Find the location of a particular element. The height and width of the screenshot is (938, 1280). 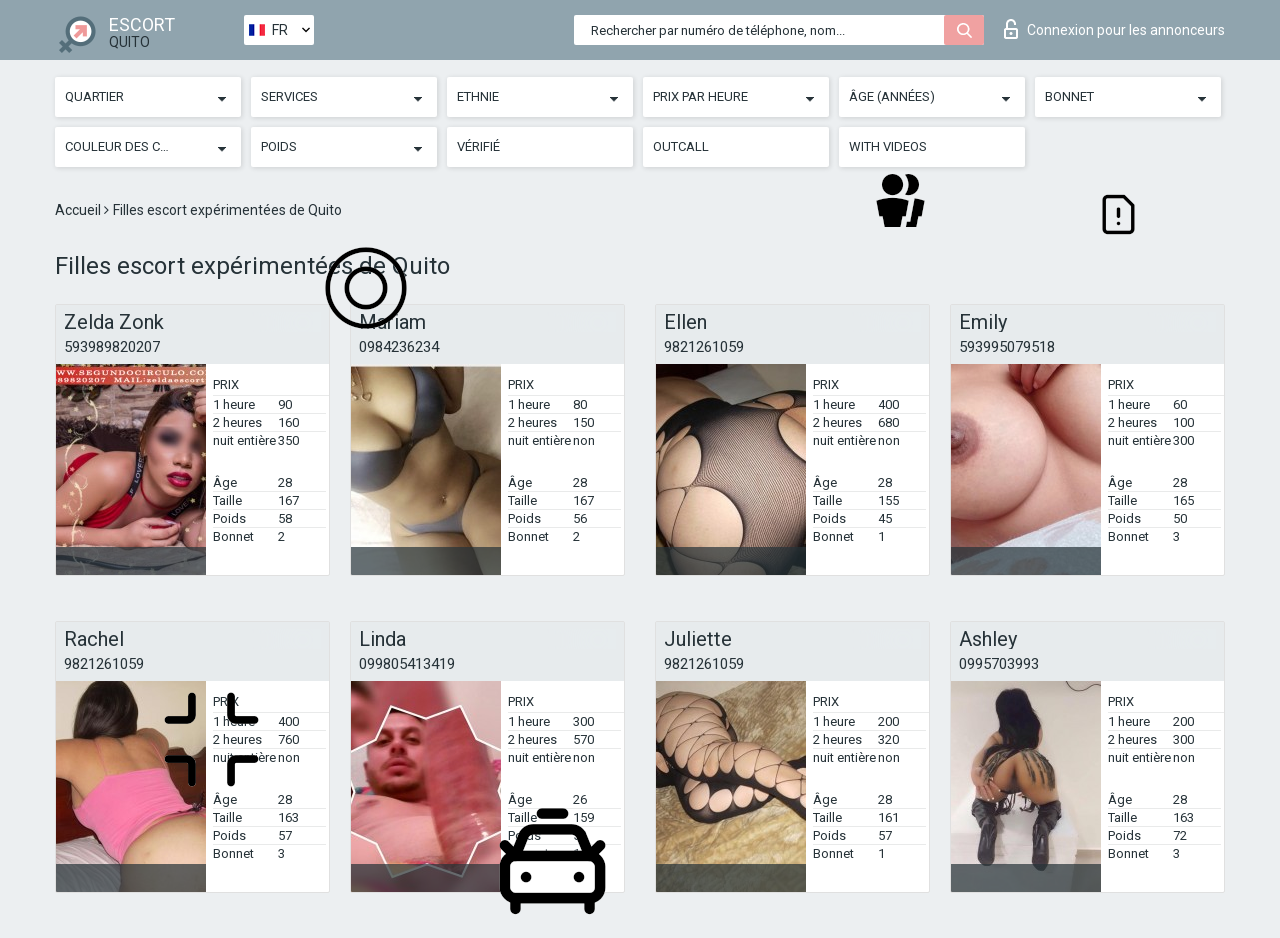

request a taxi or cab ride is located at coordinates (552, 866).